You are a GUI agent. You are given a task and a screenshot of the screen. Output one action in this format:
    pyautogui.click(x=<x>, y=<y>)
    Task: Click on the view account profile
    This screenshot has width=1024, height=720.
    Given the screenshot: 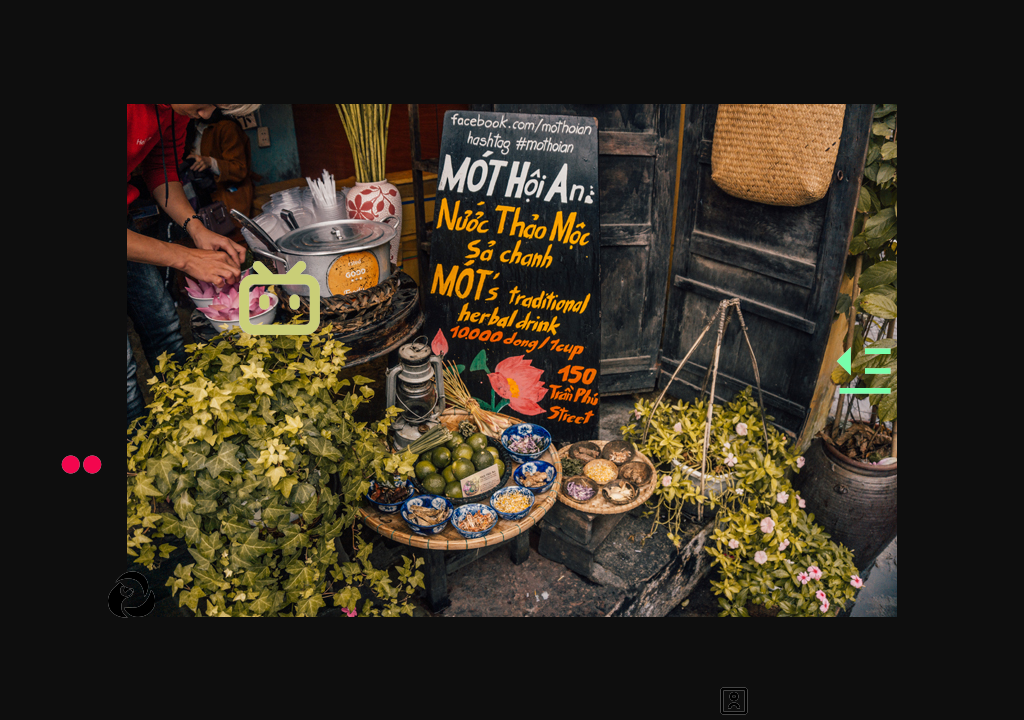 What is the action you would take?
    pyautogui.click(x=734, y=701)
    